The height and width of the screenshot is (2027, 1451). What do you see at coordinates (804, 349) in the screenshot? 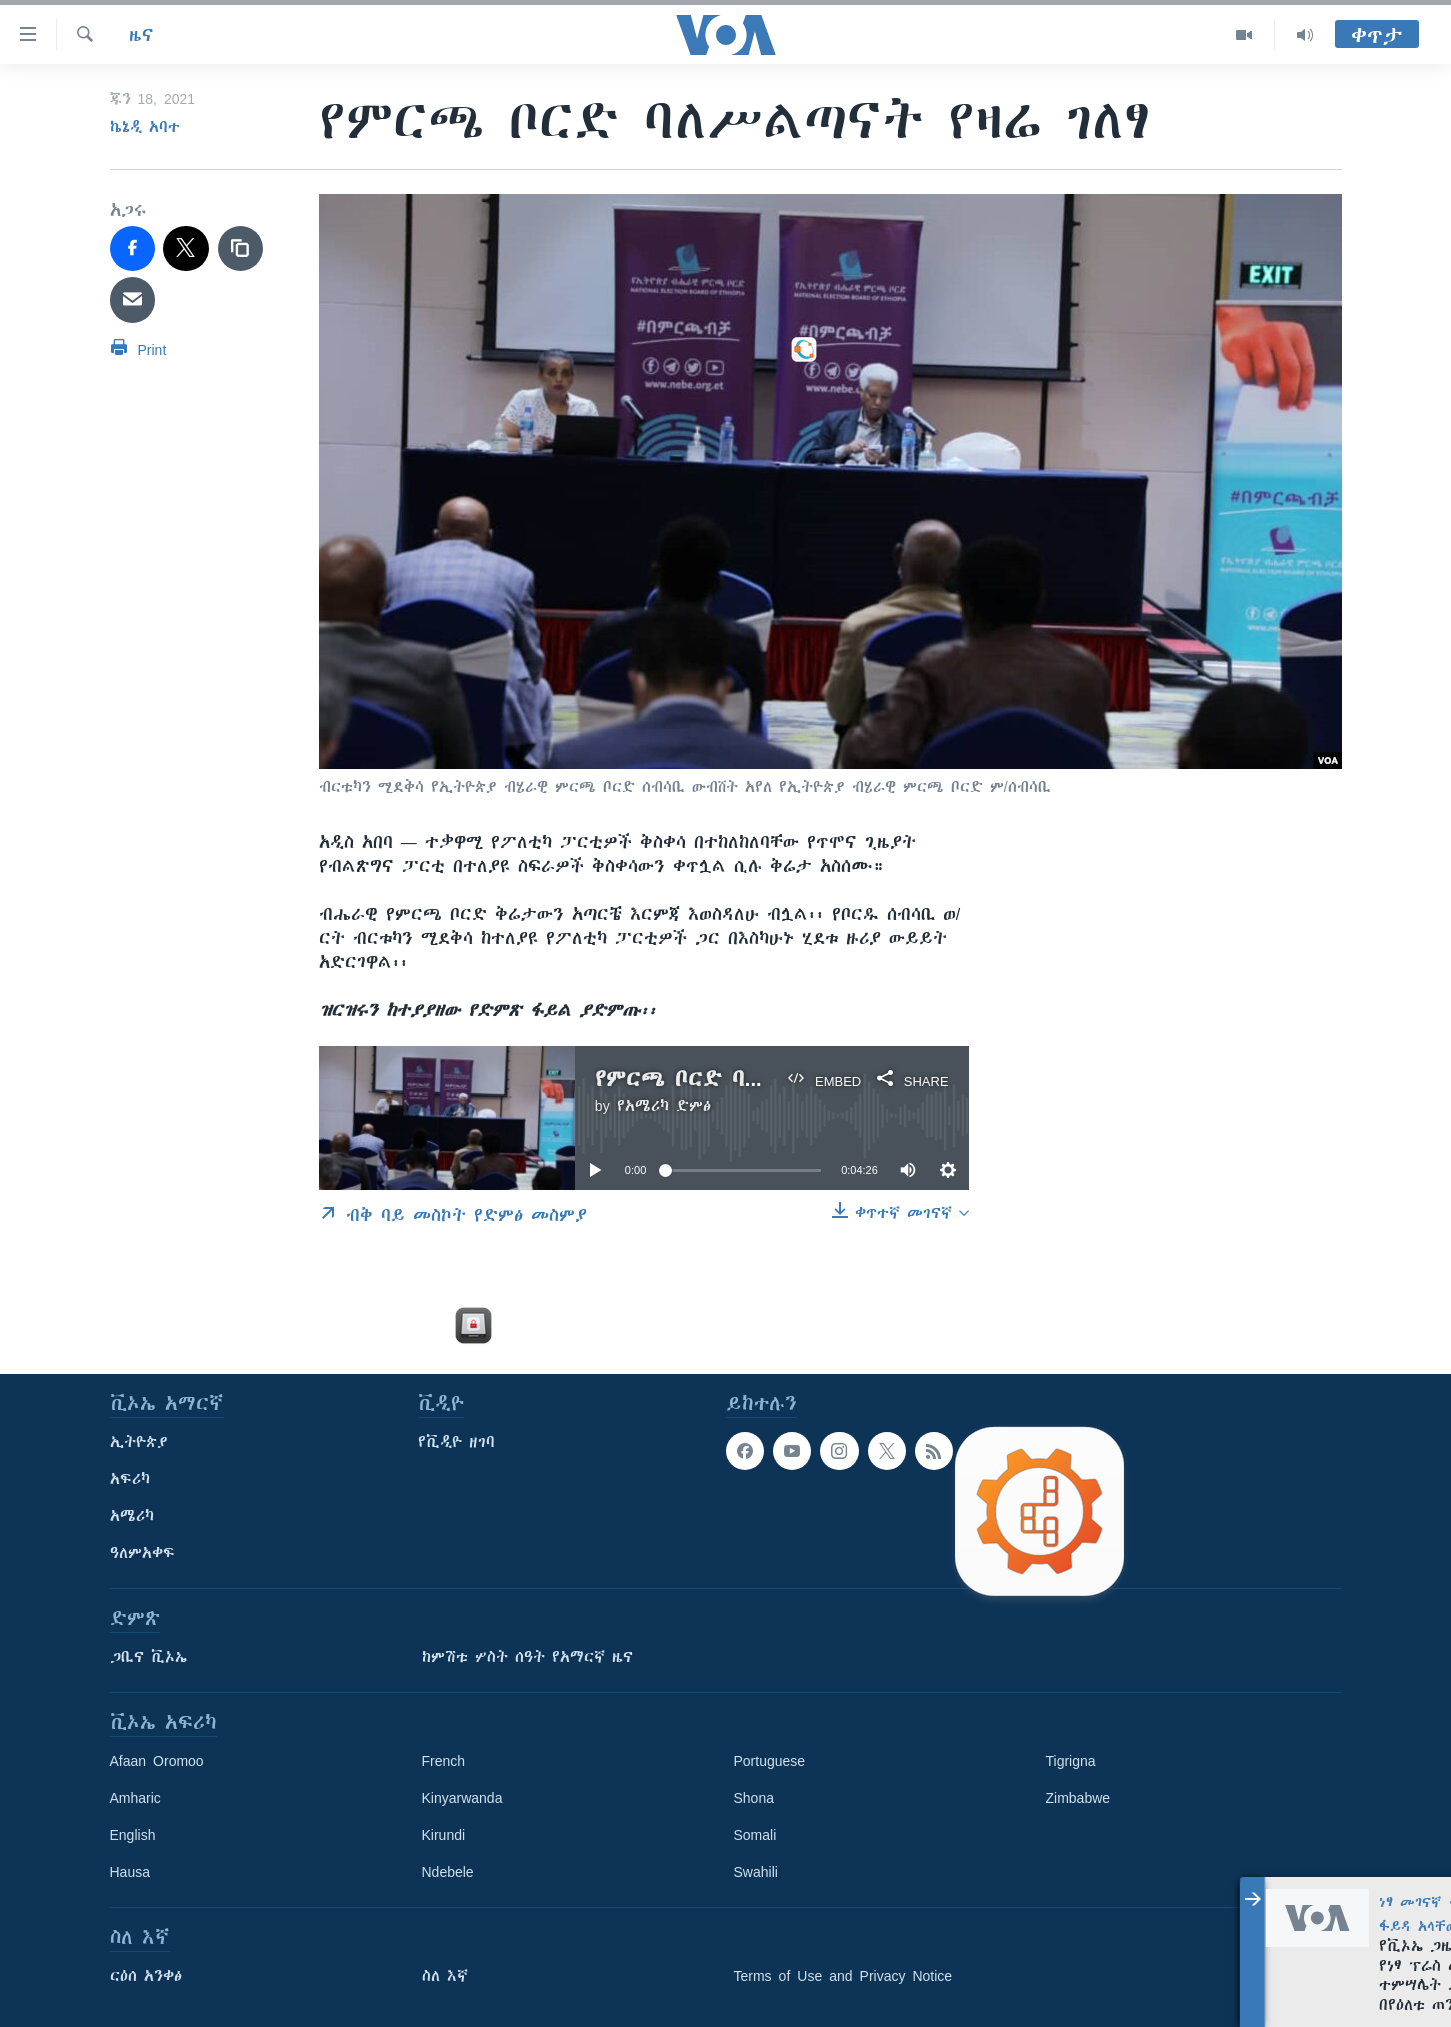
I see `open GNU Octave numerical computing application` at bounding box center [804, 349].